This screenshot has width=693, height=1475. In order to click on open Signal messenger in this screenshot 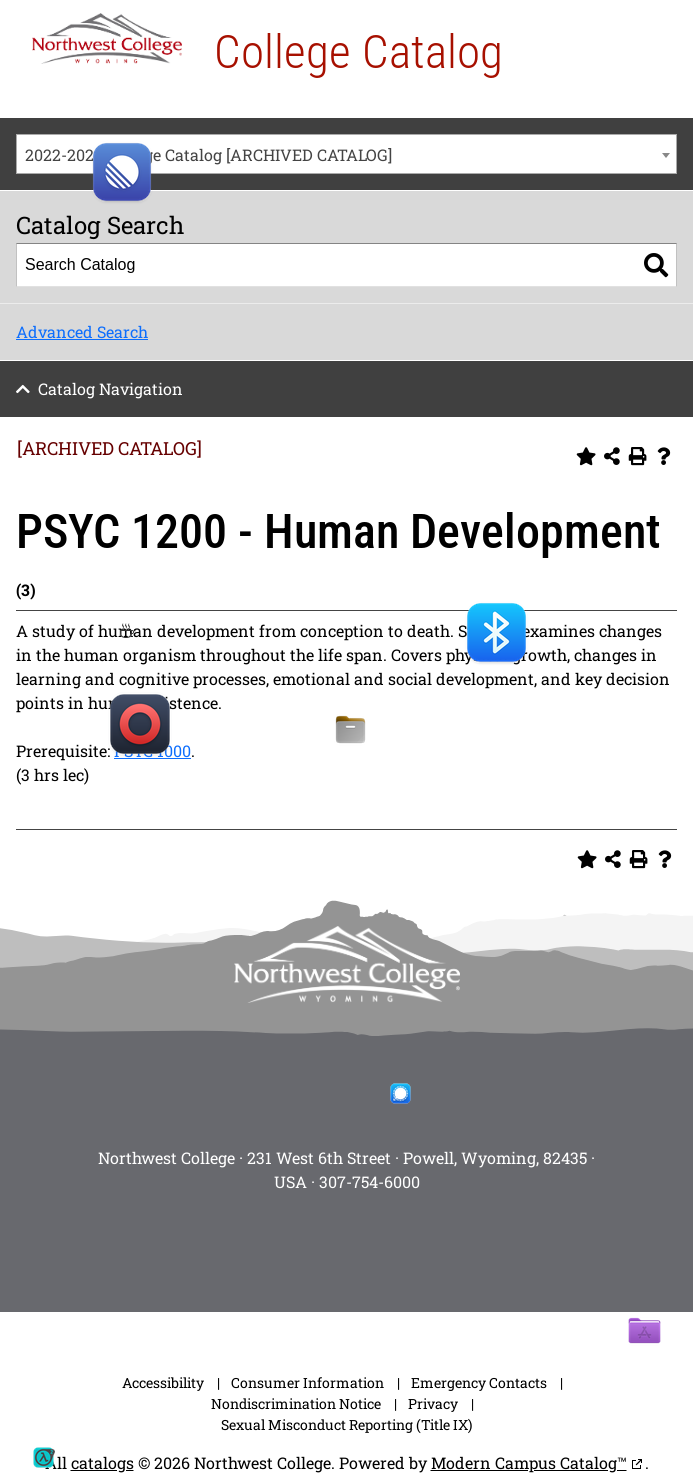, I will do `click(400, 1093)`.